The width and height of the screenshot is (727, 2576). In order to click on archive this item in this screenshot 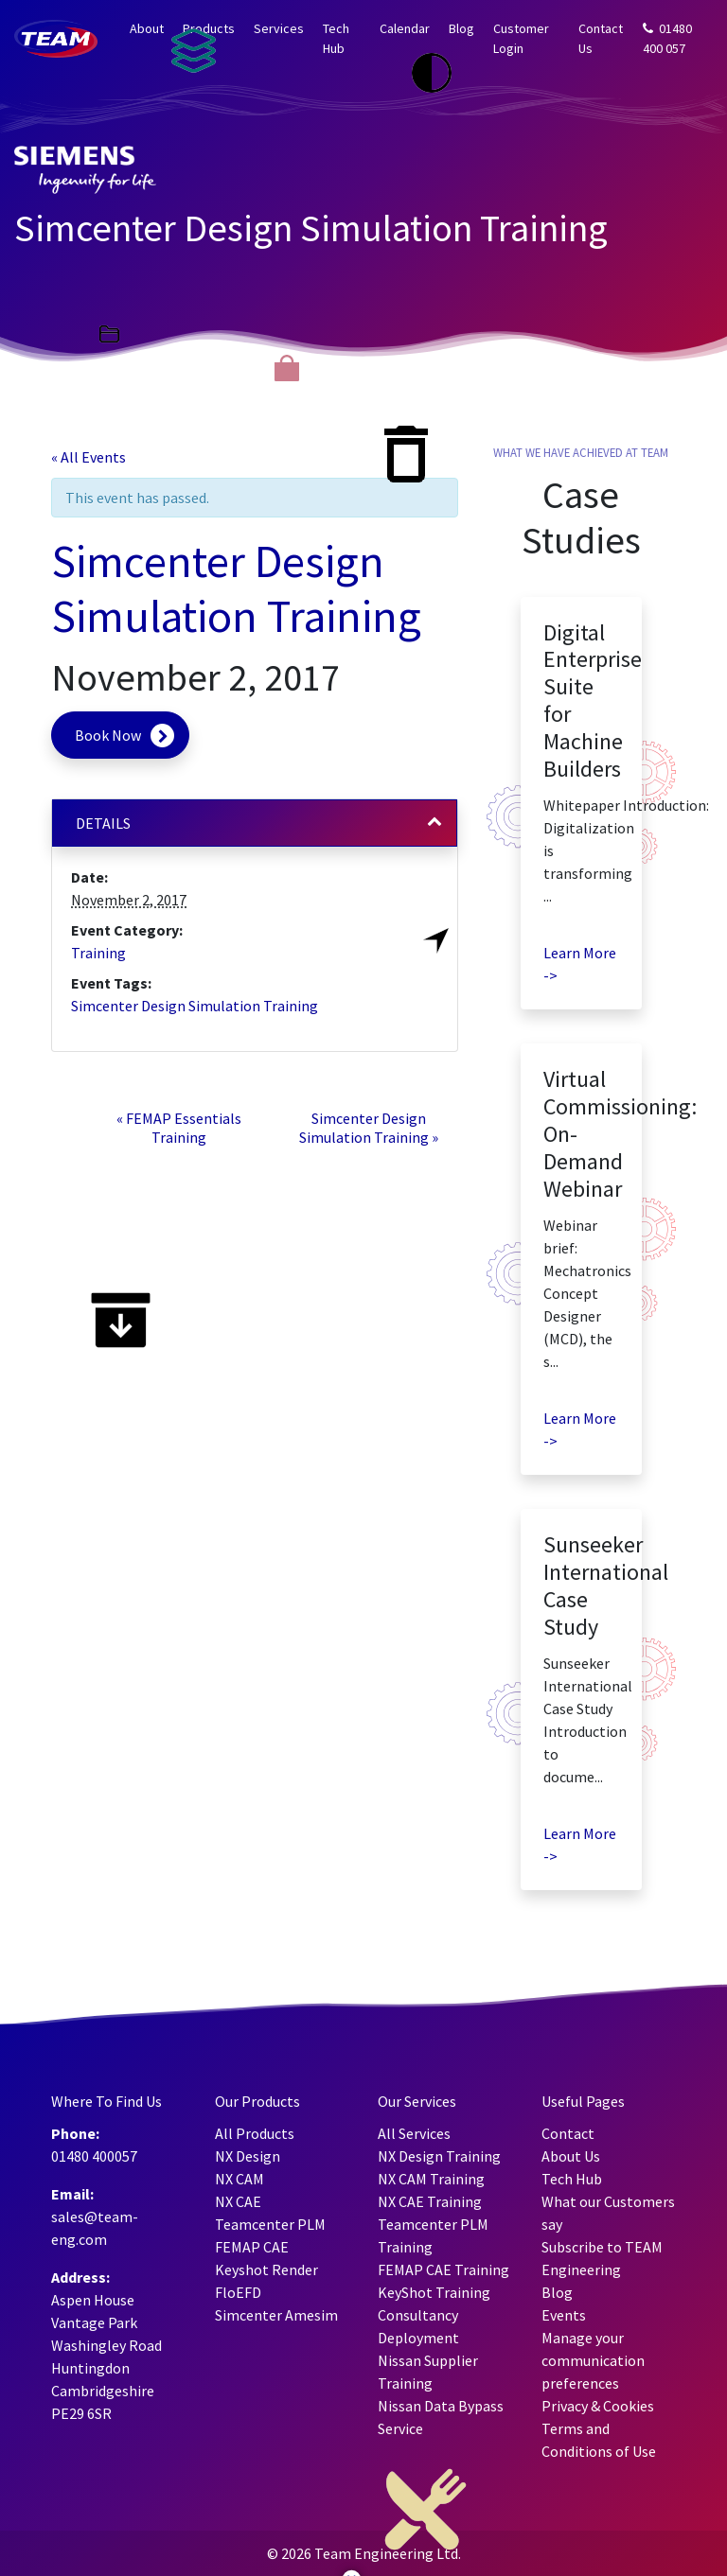, I will do `click(120, 1320)`.